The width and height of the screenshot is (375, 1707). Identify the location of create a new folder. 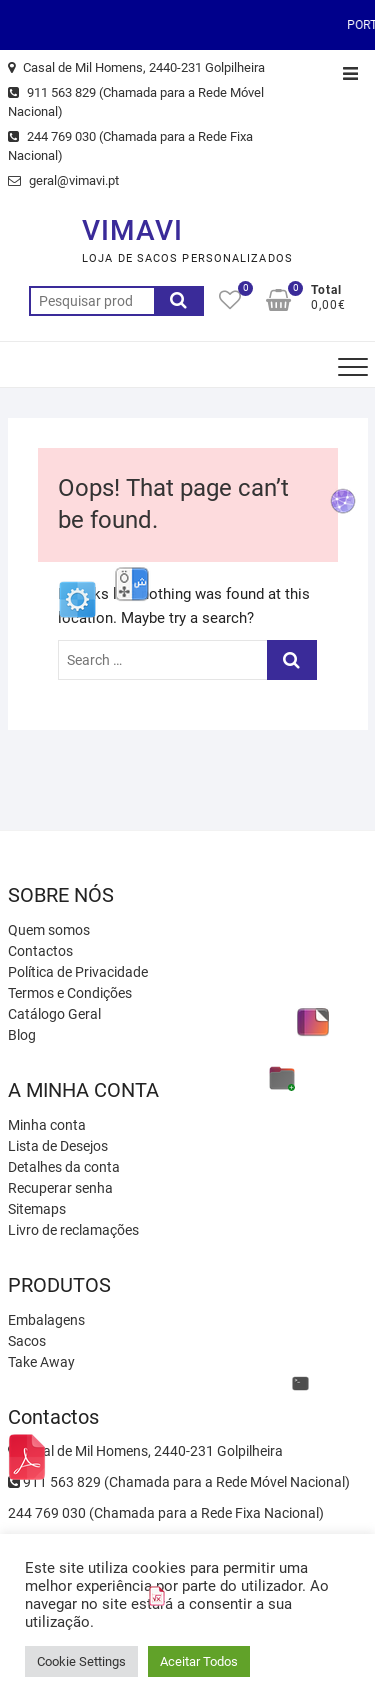
(282, 1078).